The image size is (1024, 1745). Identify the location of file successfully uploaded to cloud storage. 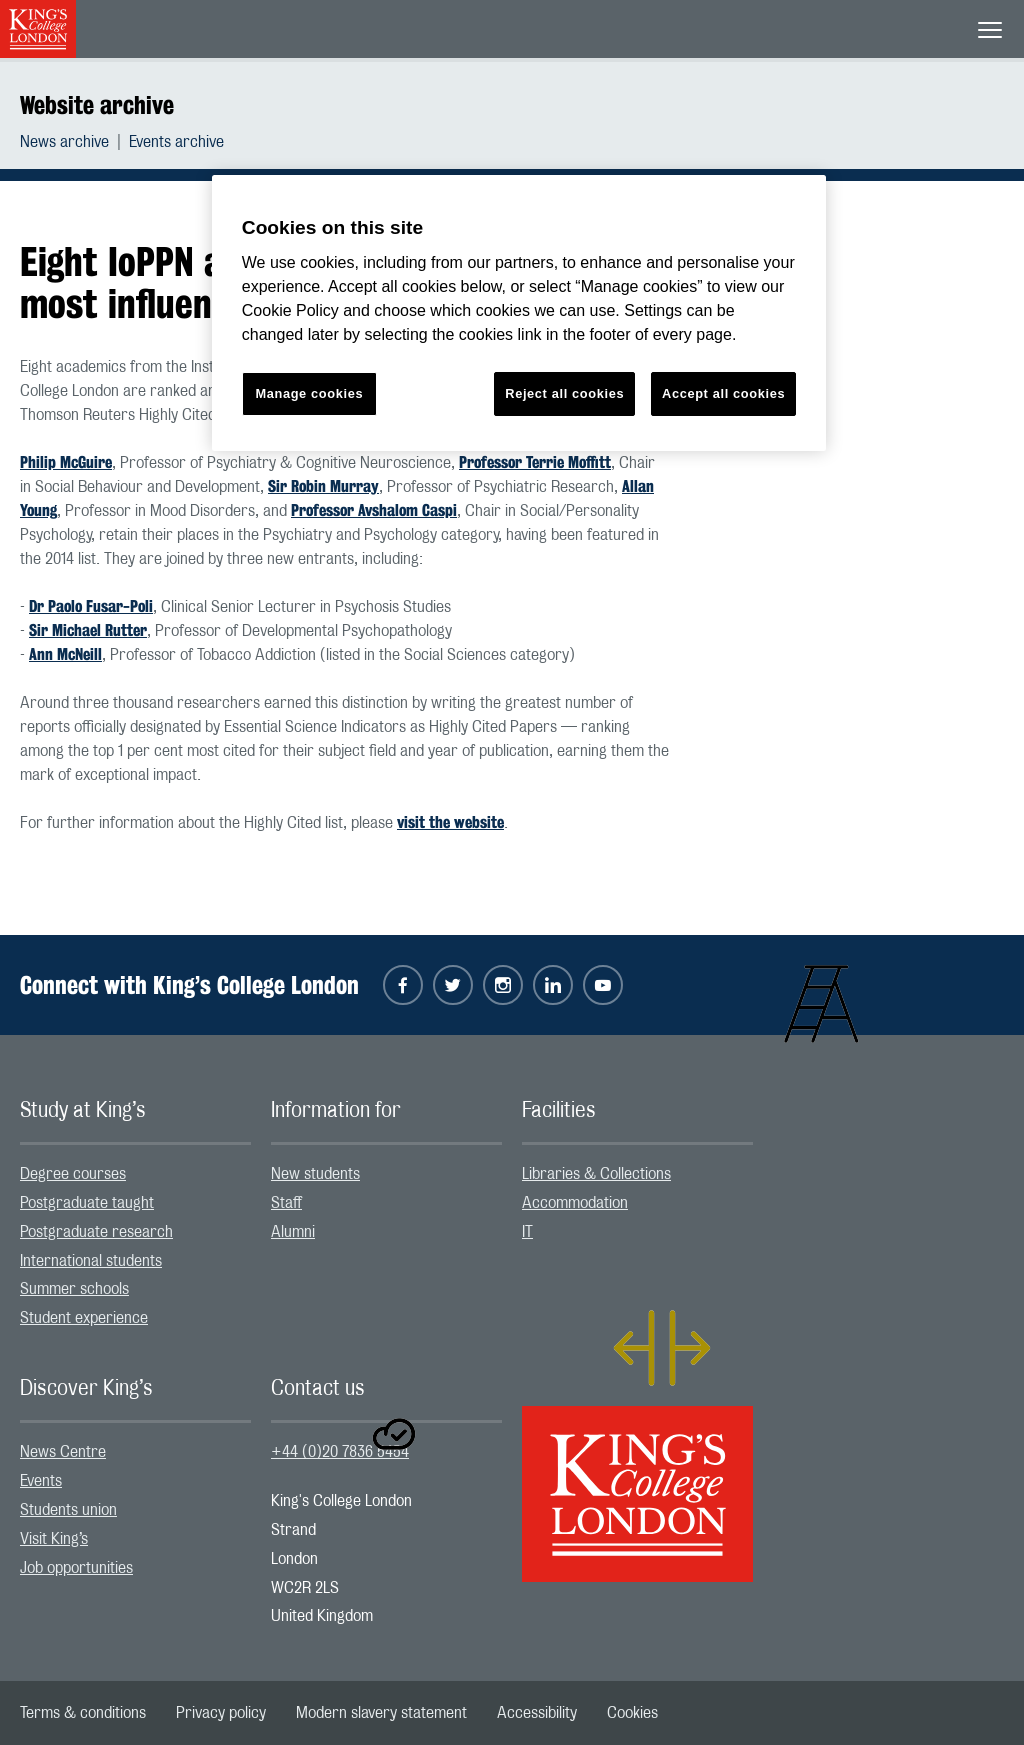
(394, 1434).